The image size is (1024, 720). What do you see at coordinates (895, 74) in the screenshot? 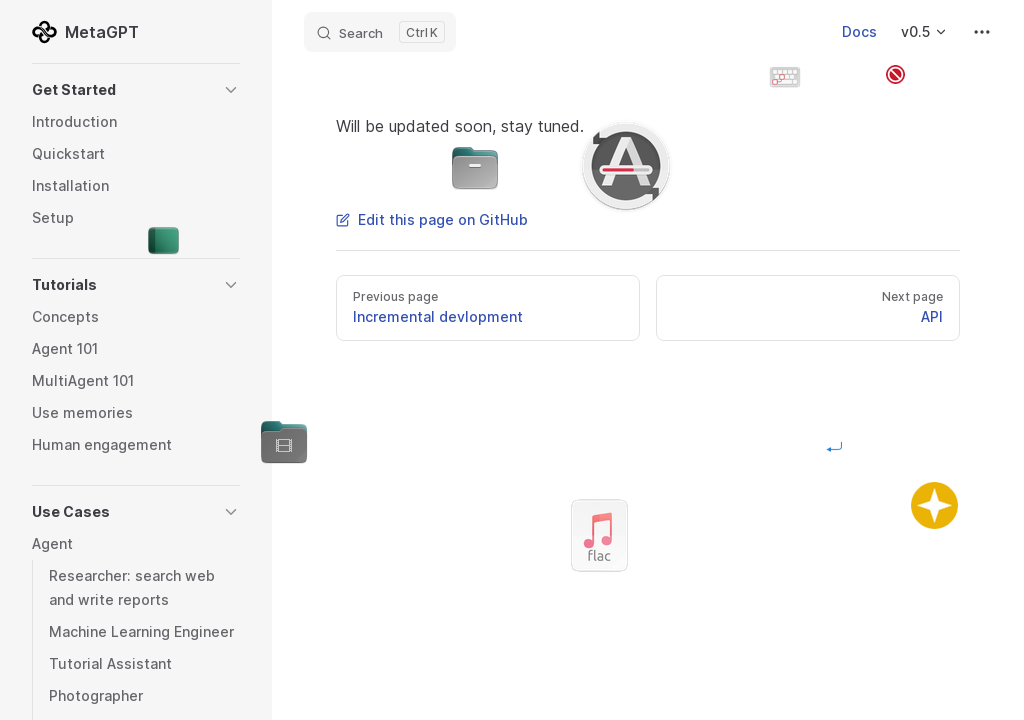
I see `delete selected email message` at bounding box center [895, 74].